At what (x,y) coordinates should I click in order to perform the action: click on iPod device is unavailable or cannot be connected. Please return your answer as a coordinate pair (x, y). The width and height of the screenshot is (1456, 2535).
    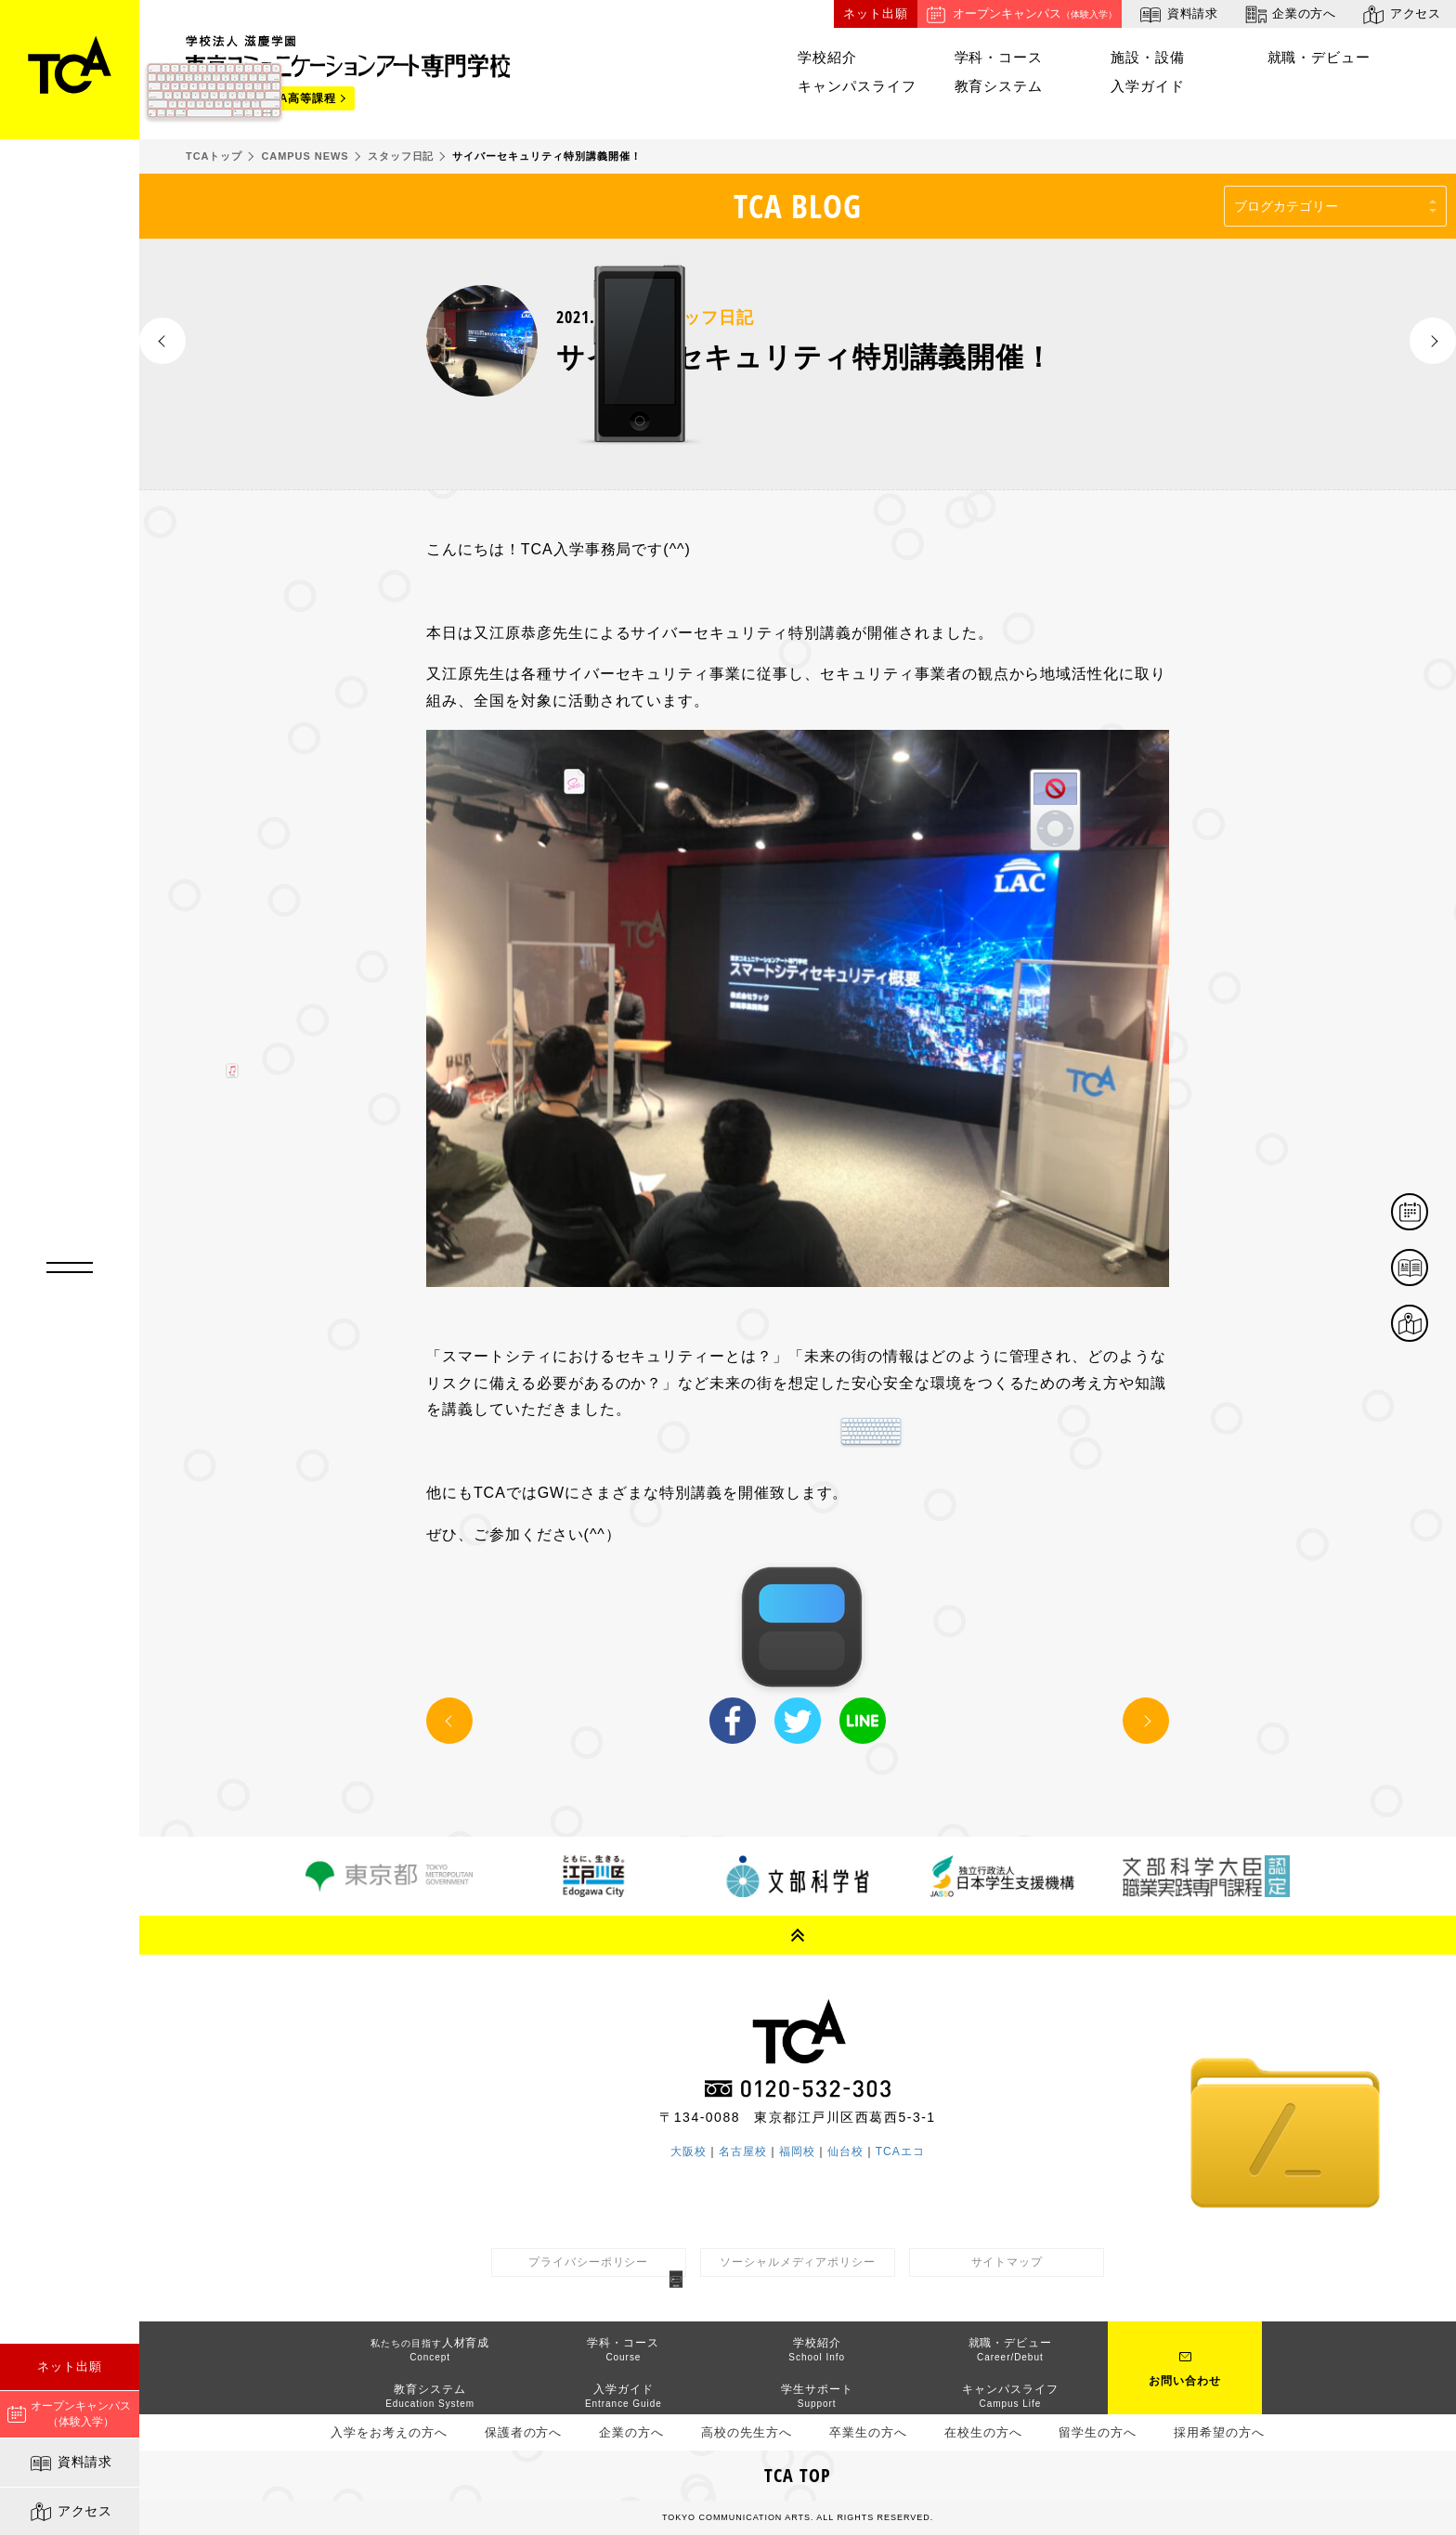
    Looking at the image, I should click on (1055, 810).